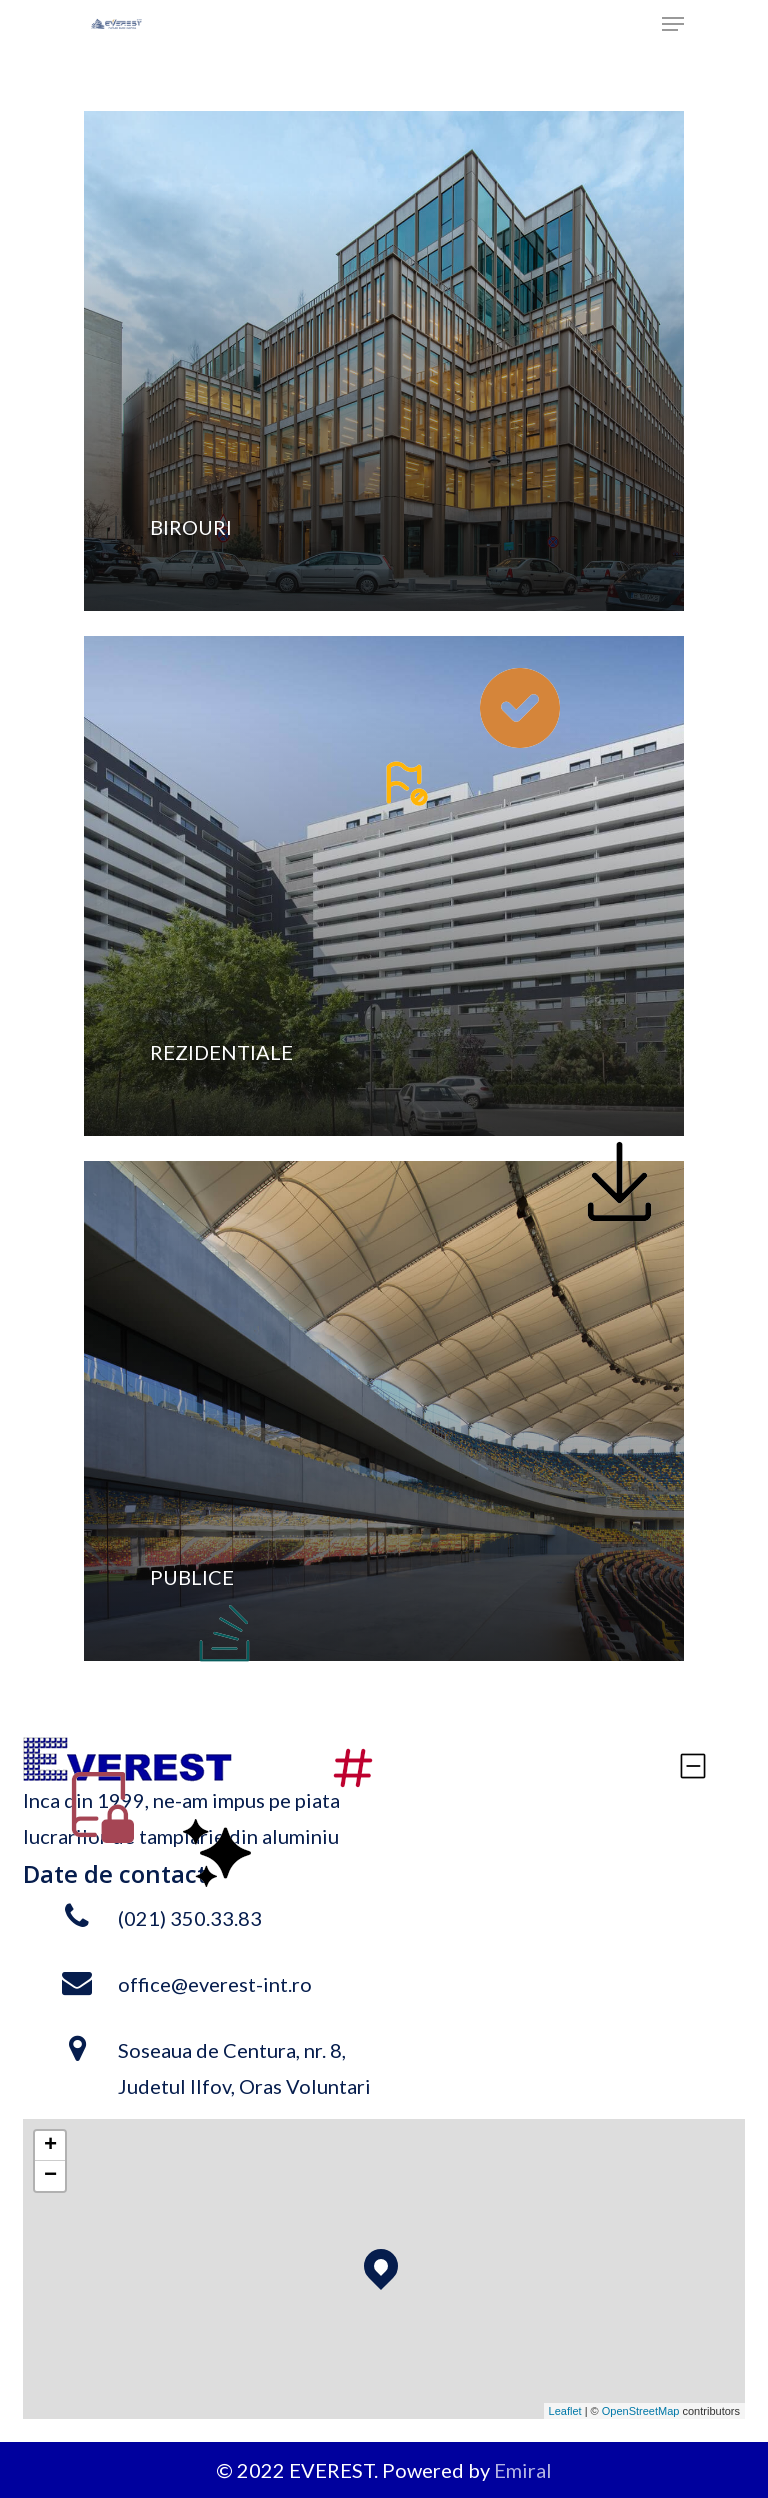 This screenshot has width=768, height=2498. I want to click on view or browse hashtags, so click(353, 1768).